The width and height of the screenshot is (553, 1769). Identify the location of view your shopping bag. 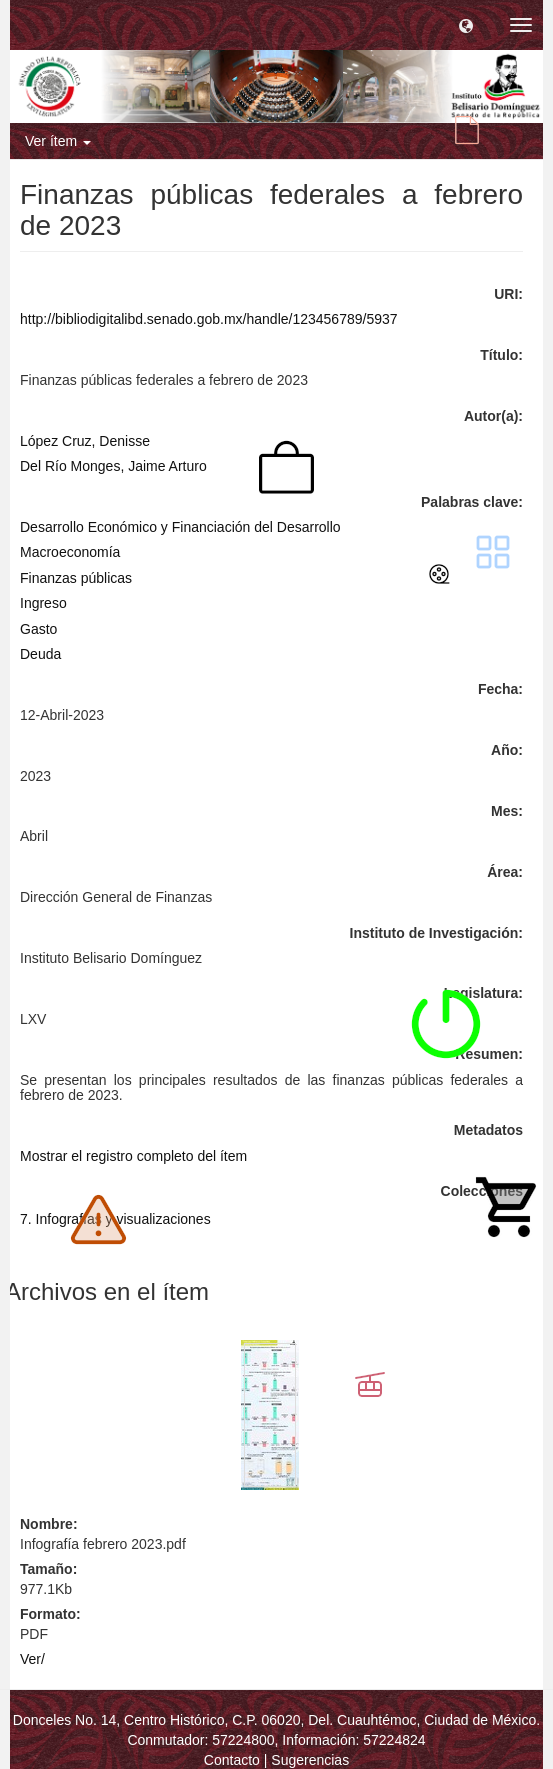
(286, 470).